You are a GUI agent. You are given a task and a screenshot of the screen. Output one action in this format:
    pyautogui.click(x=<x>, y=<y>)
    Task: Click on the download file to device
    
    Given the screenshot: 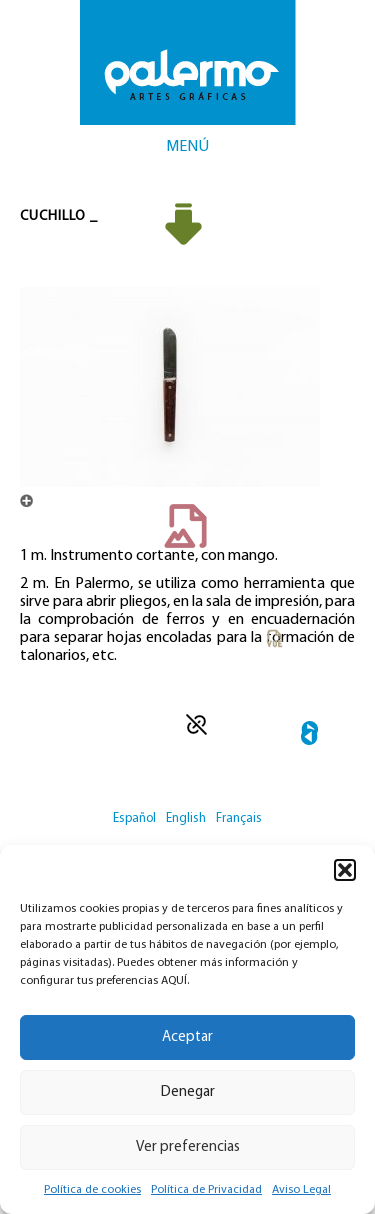 What is the action you would take?
    pyautogui.click(x=183, y=224)
    